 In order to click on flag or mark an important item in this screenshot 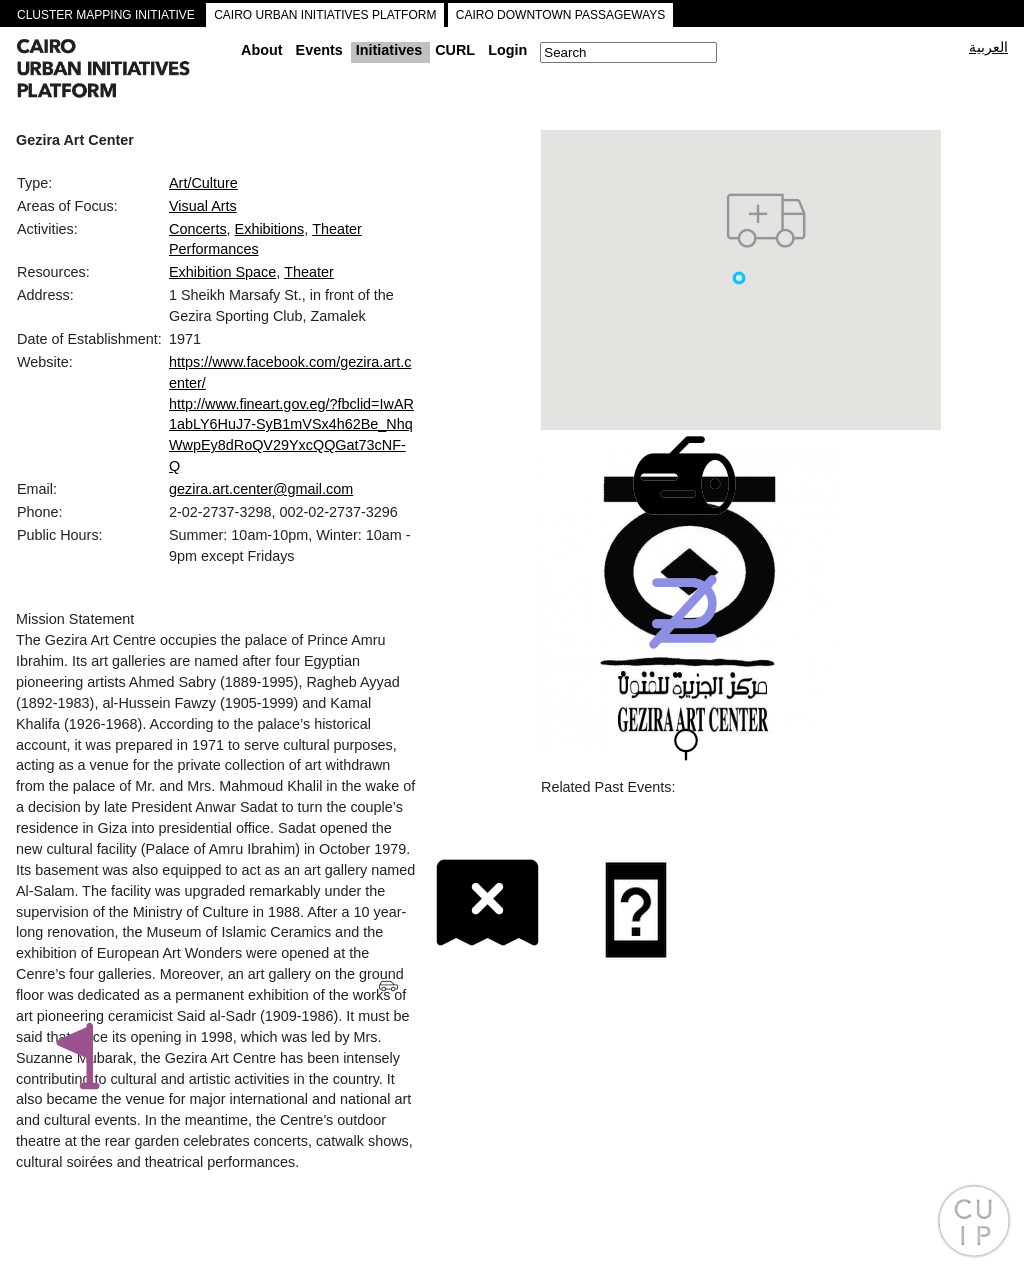, I will do `click(83, 1056)`.